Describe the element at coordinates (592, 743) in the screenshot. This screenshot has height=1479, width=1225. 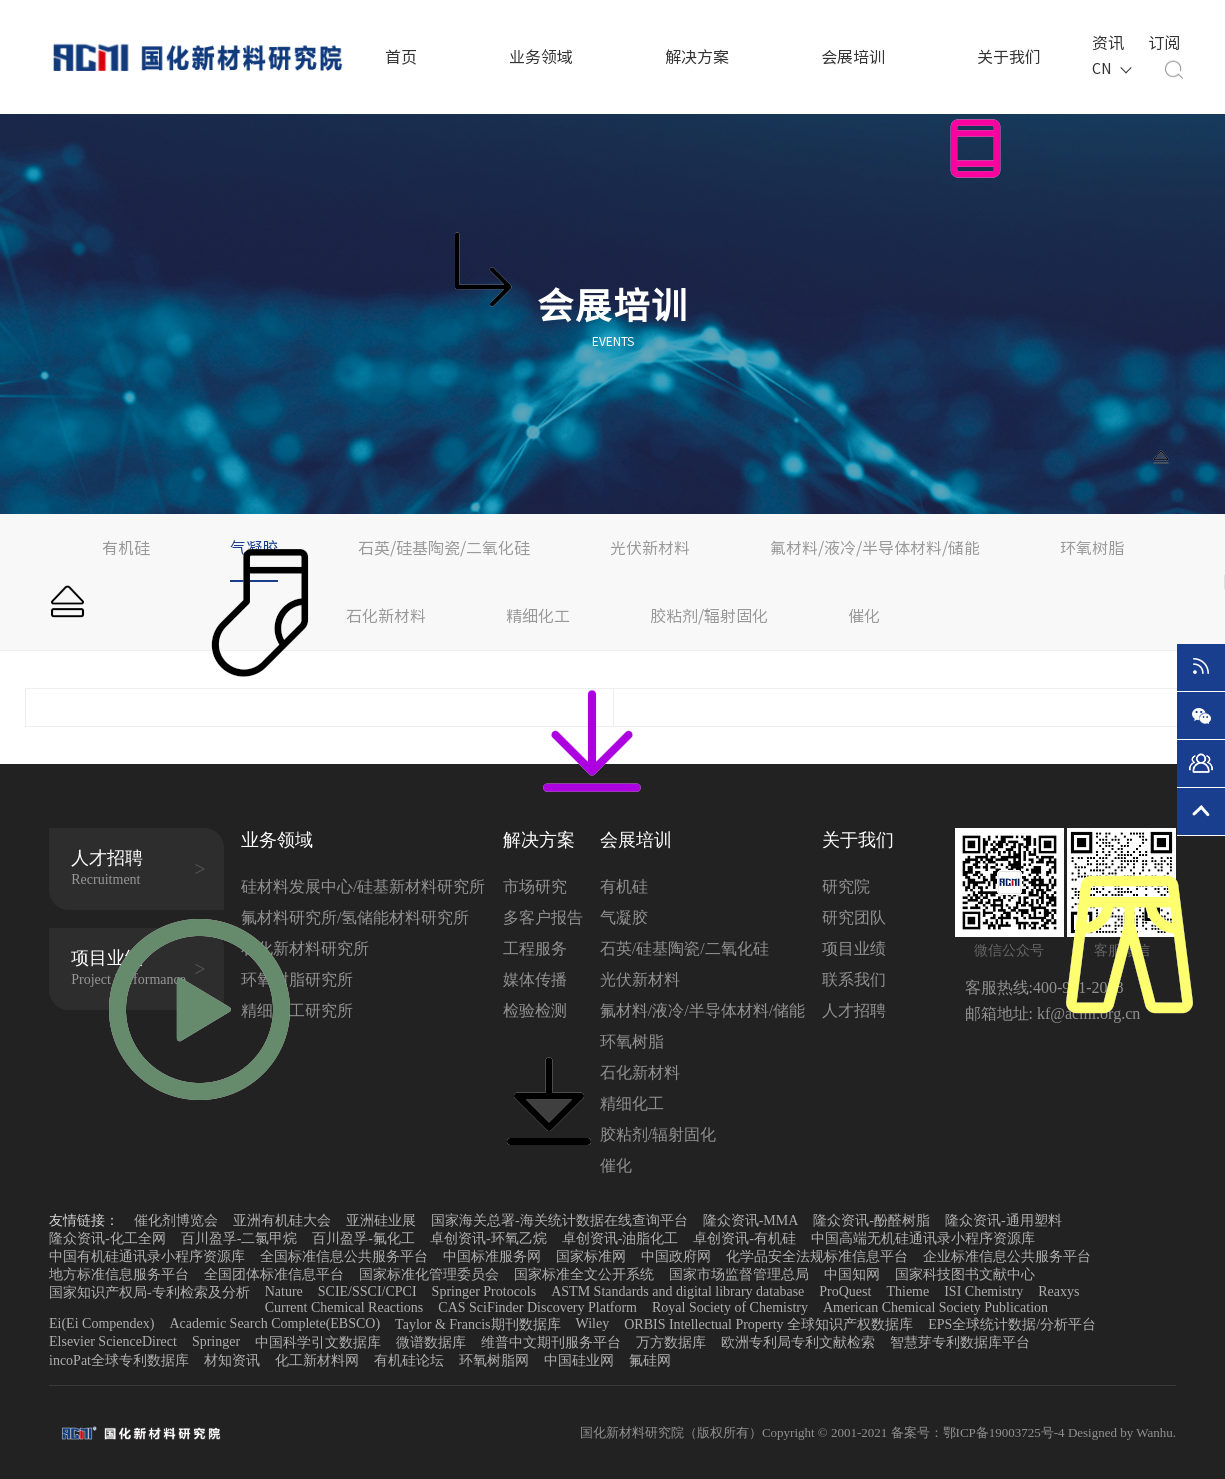
I see `download a file` at that location.